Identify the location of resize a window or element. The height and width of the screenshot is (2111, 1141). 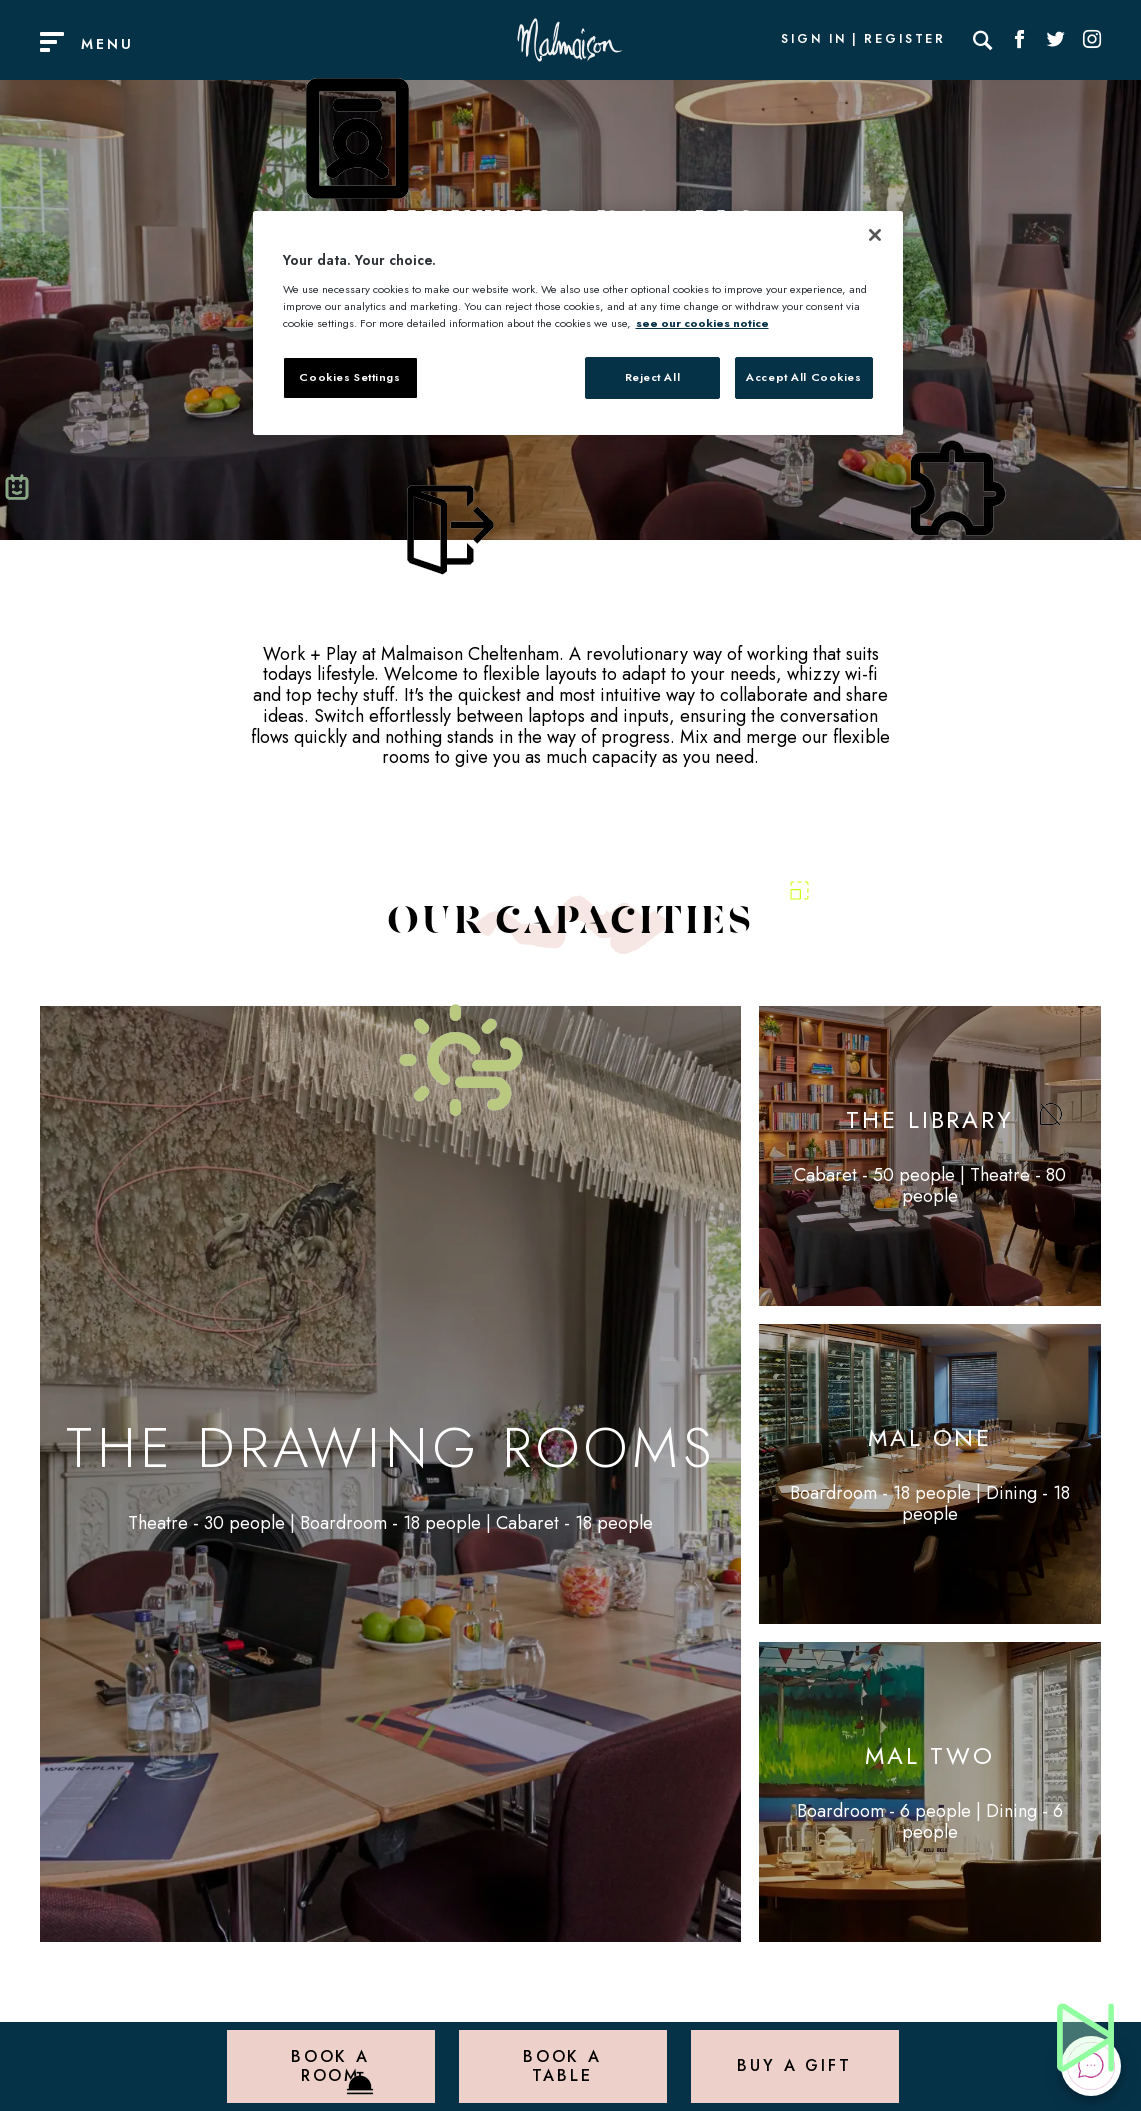
(799, 890).